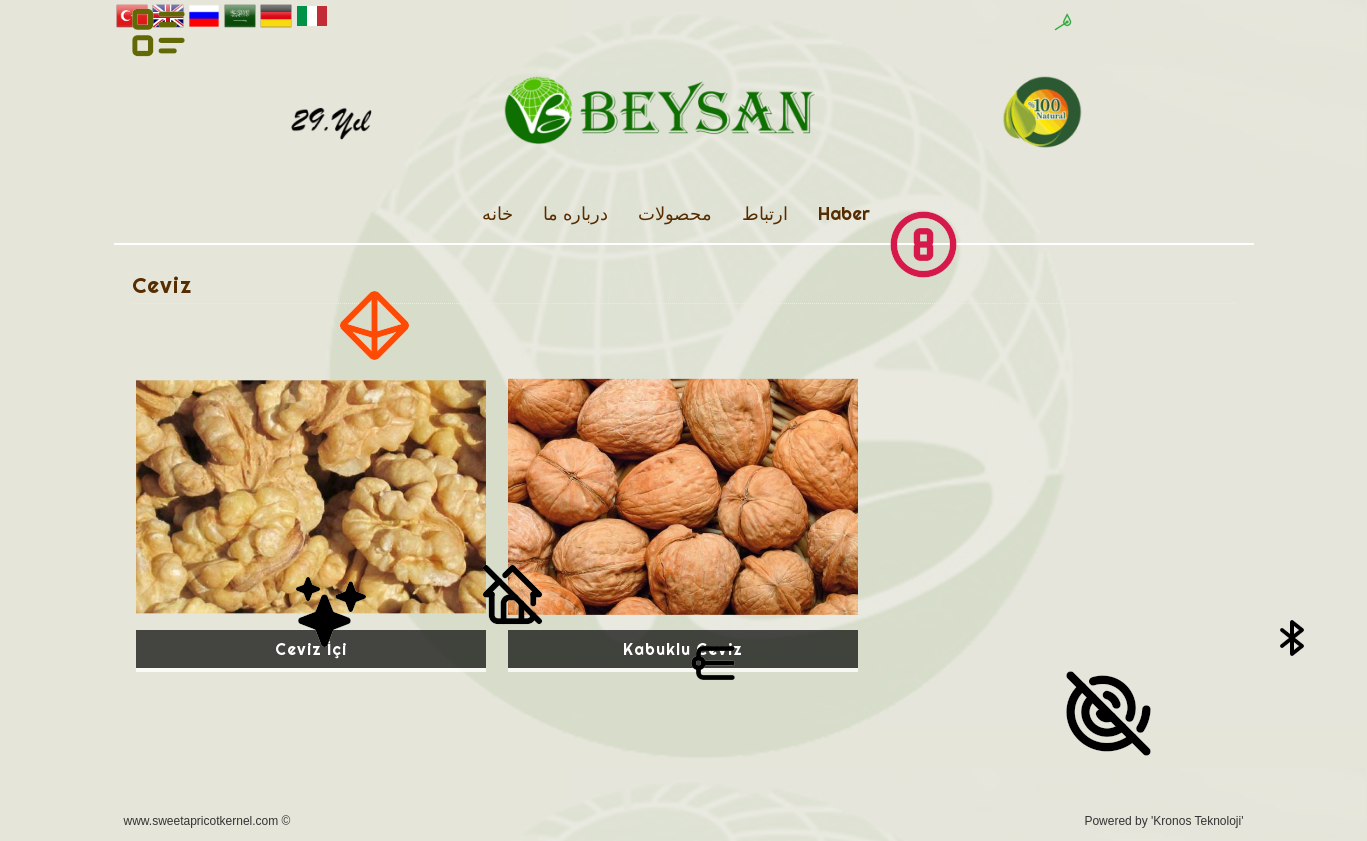  What do you see at coordinates (158, 32) in the screenshot?
I see `view detailed list items` at bounding box center [158, 32].